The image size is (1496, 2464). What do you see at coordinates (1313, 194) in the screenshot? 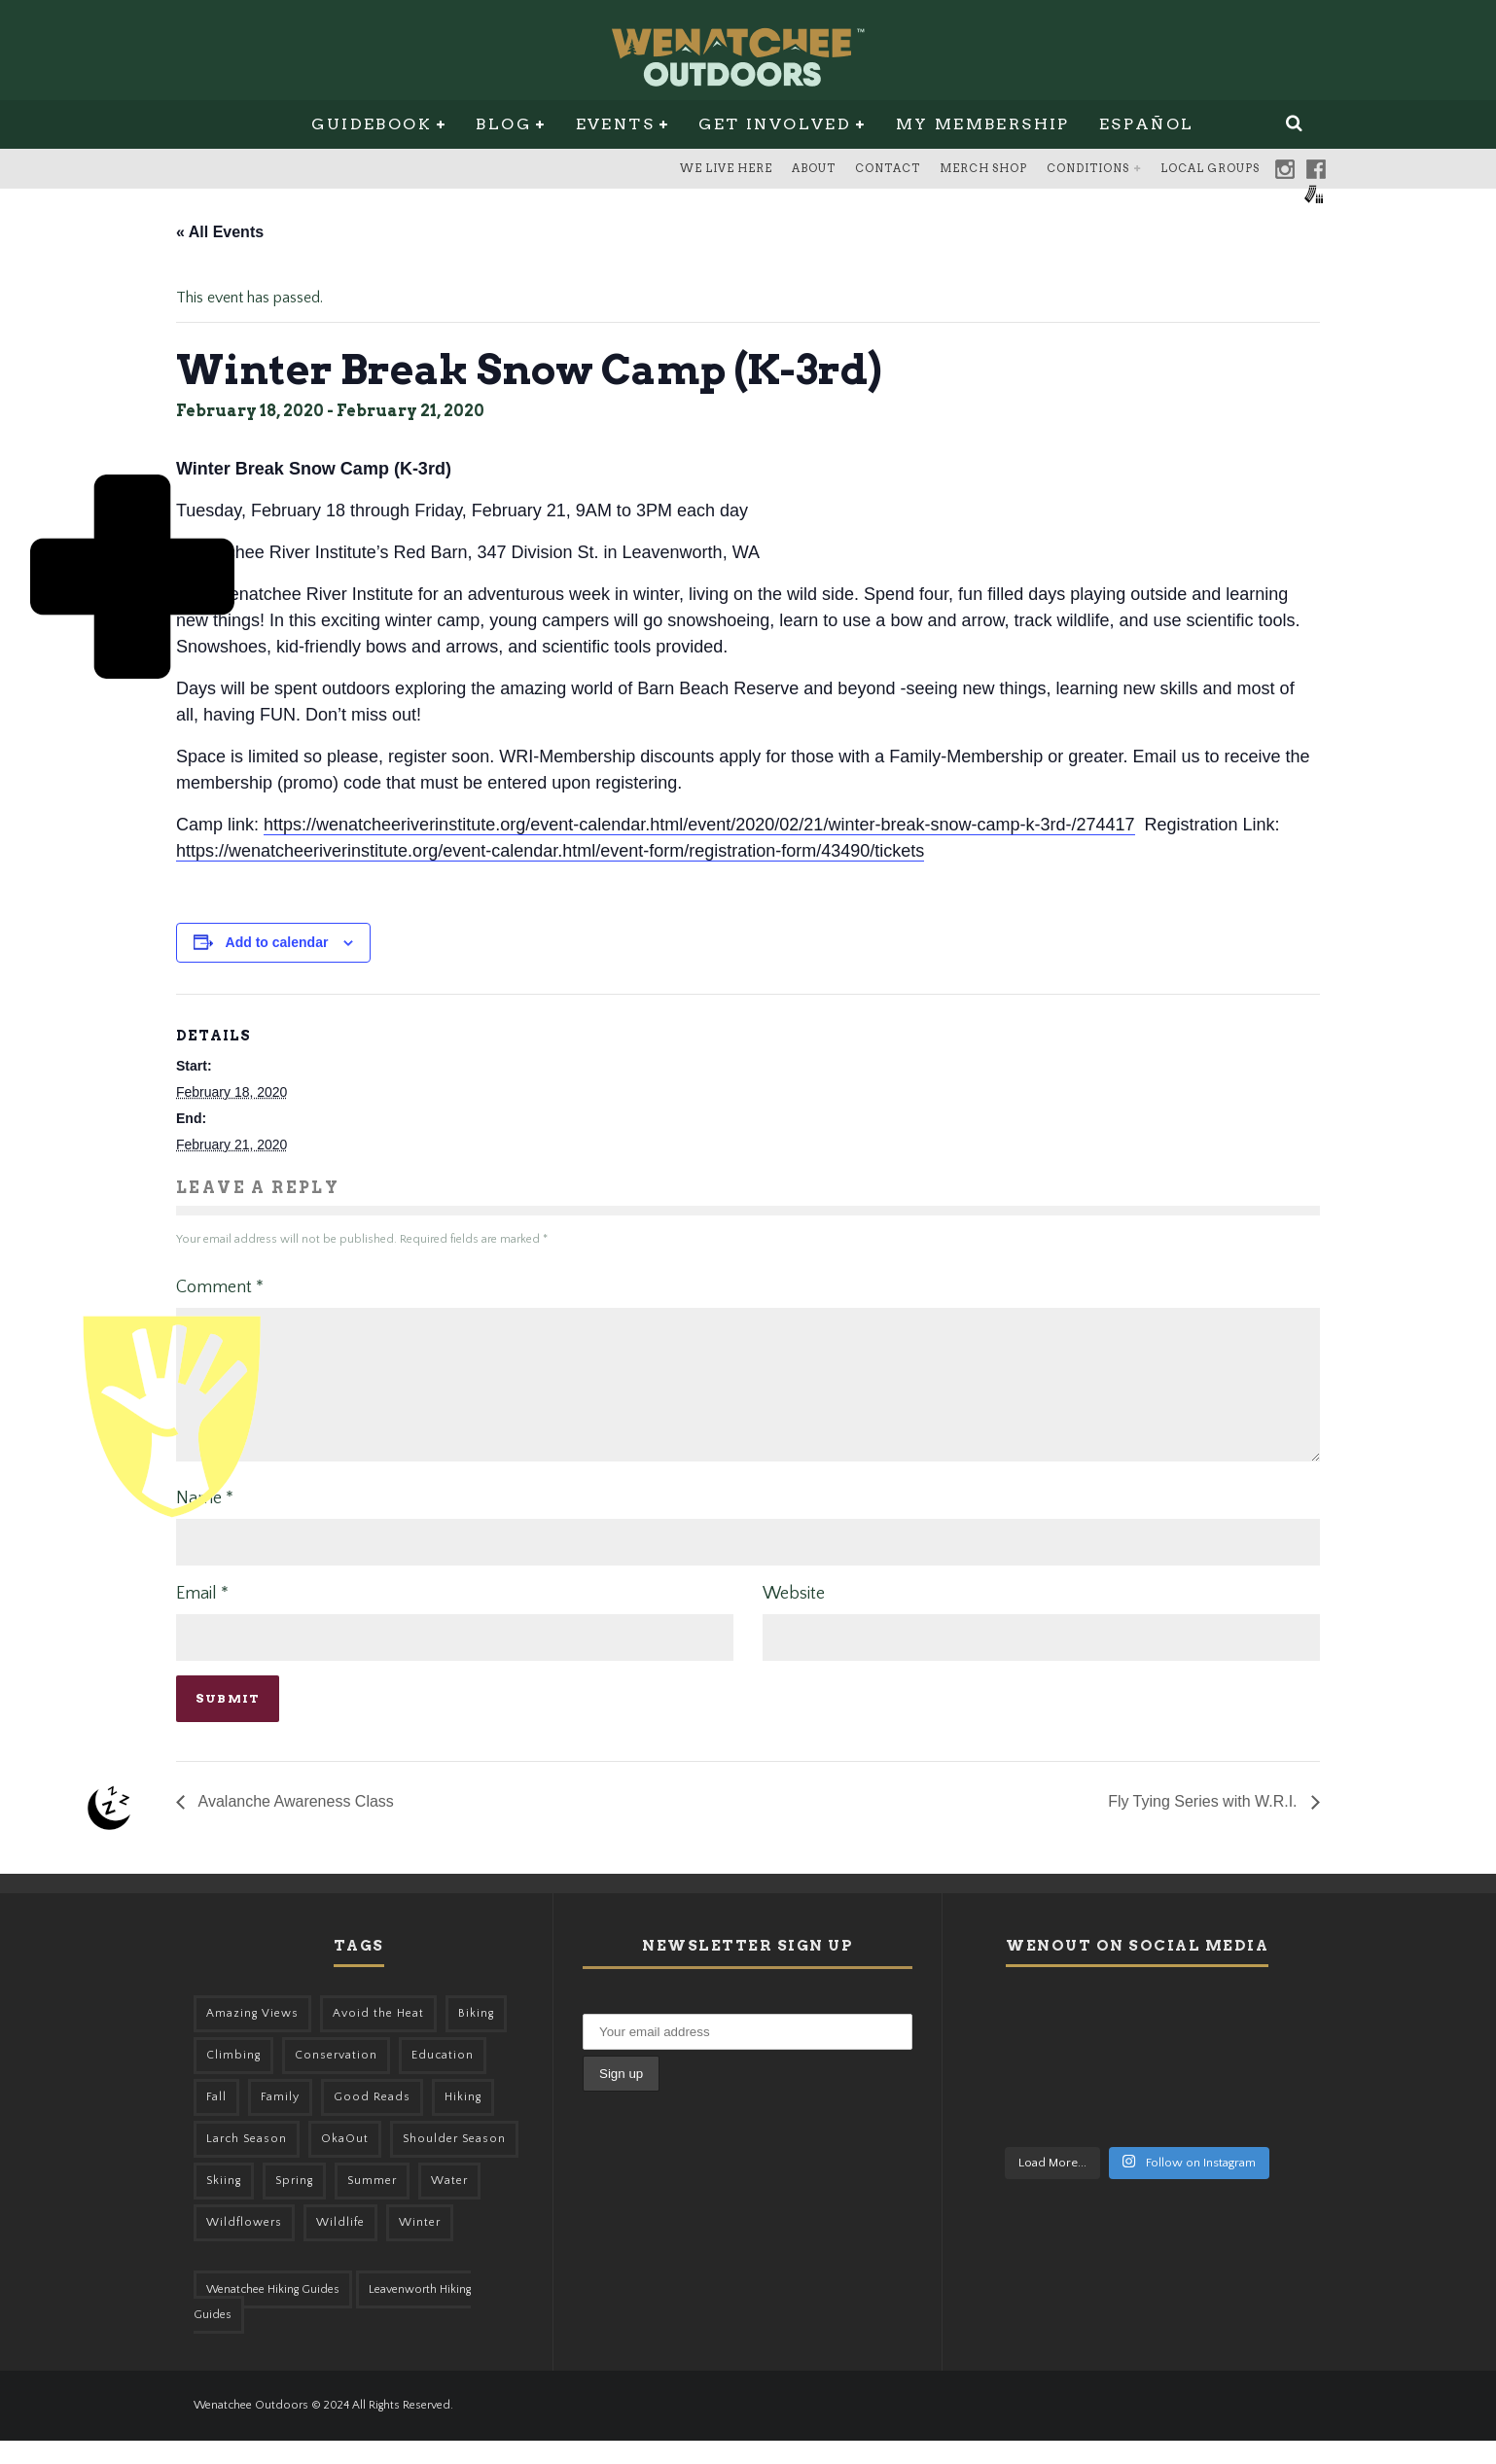
I see `ammunition or magazine inventory in a game` at bounding box center [1313, 194].